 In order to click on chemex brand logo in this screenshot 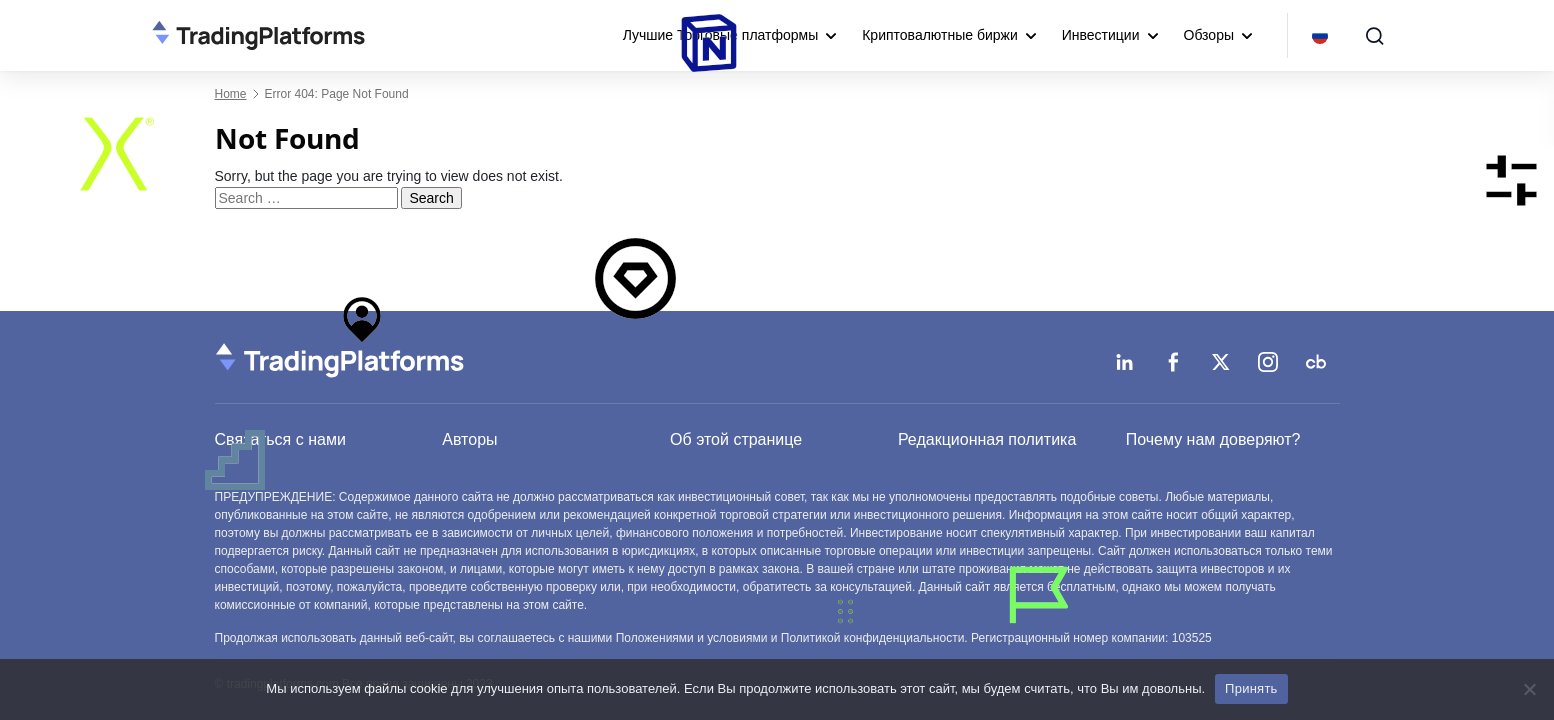, I will do `click(117, 154)`.